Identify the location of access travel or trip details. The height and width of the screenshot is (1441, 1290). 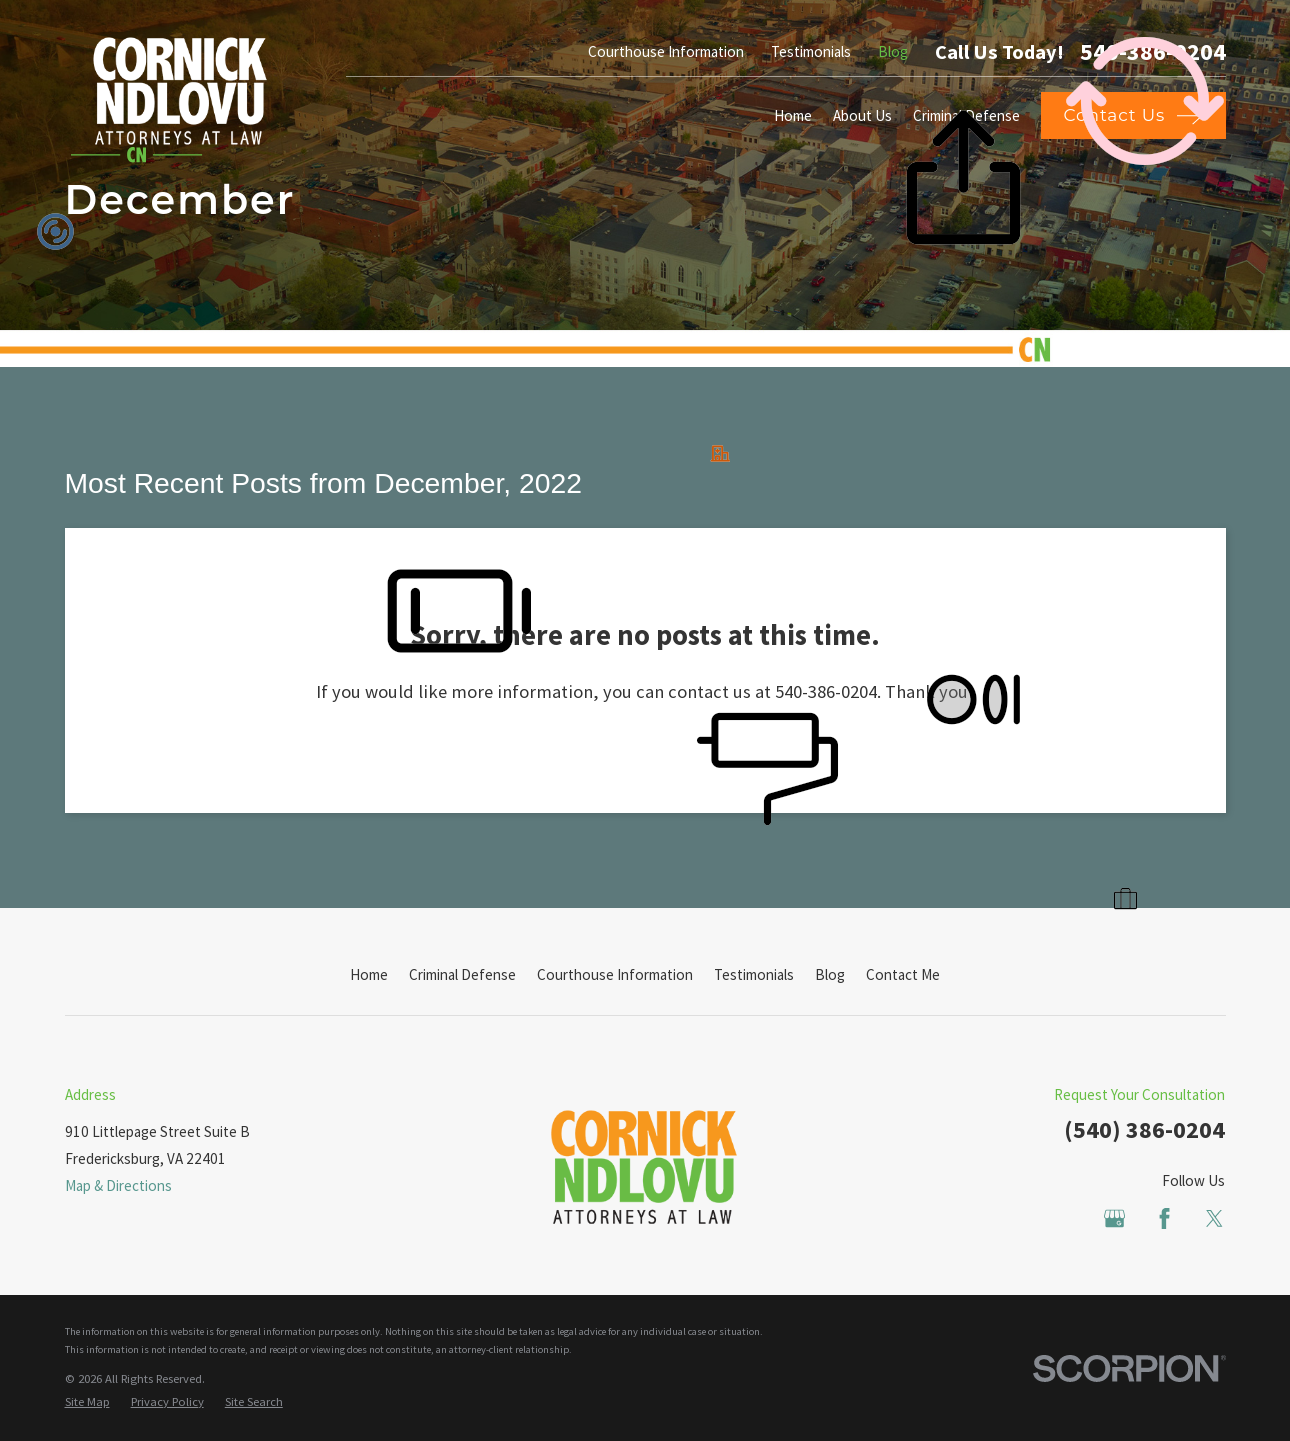
(1125, 899).